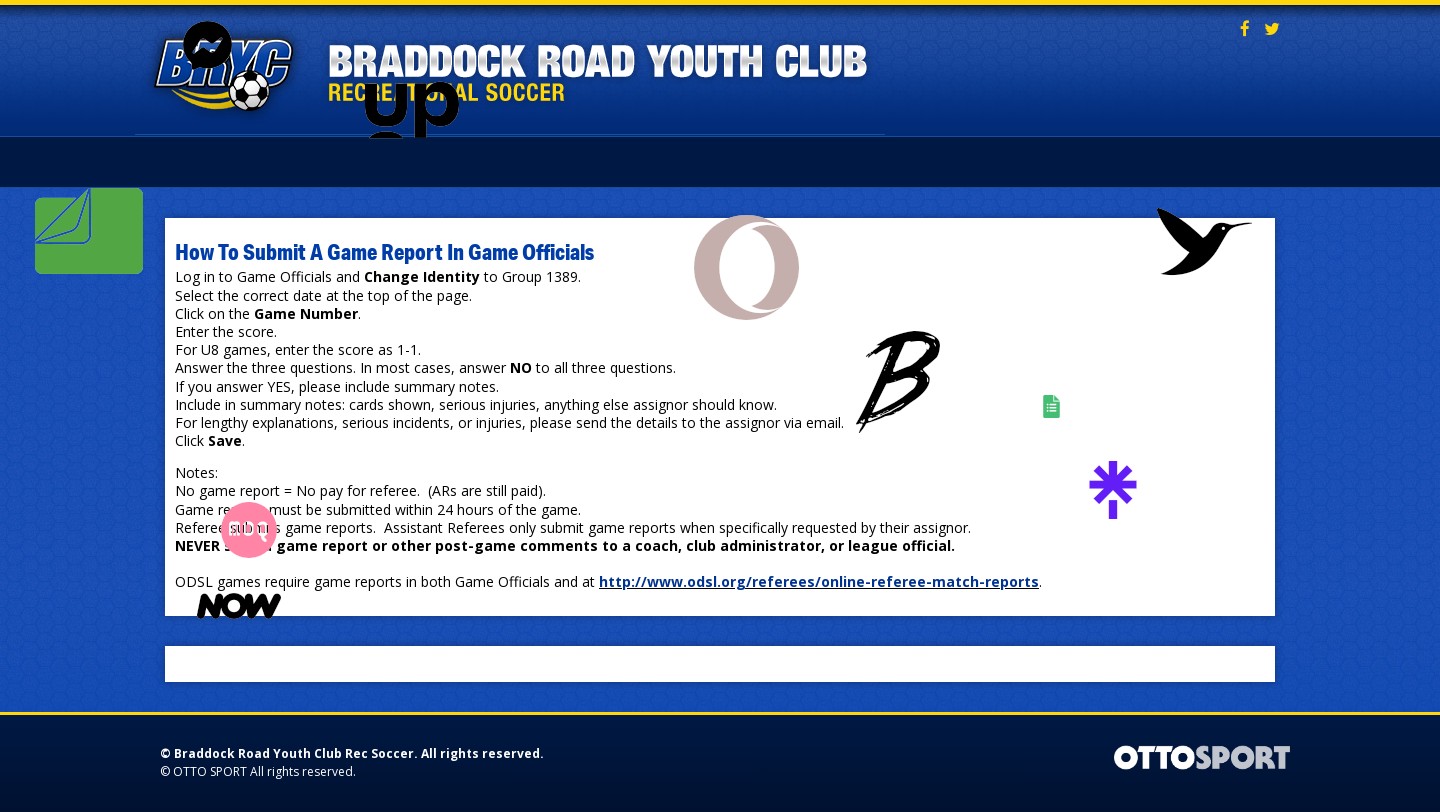 This screenshot has width=1440, height=812. I want to click on visit the Uplabs design resources website, so click(412, 110).